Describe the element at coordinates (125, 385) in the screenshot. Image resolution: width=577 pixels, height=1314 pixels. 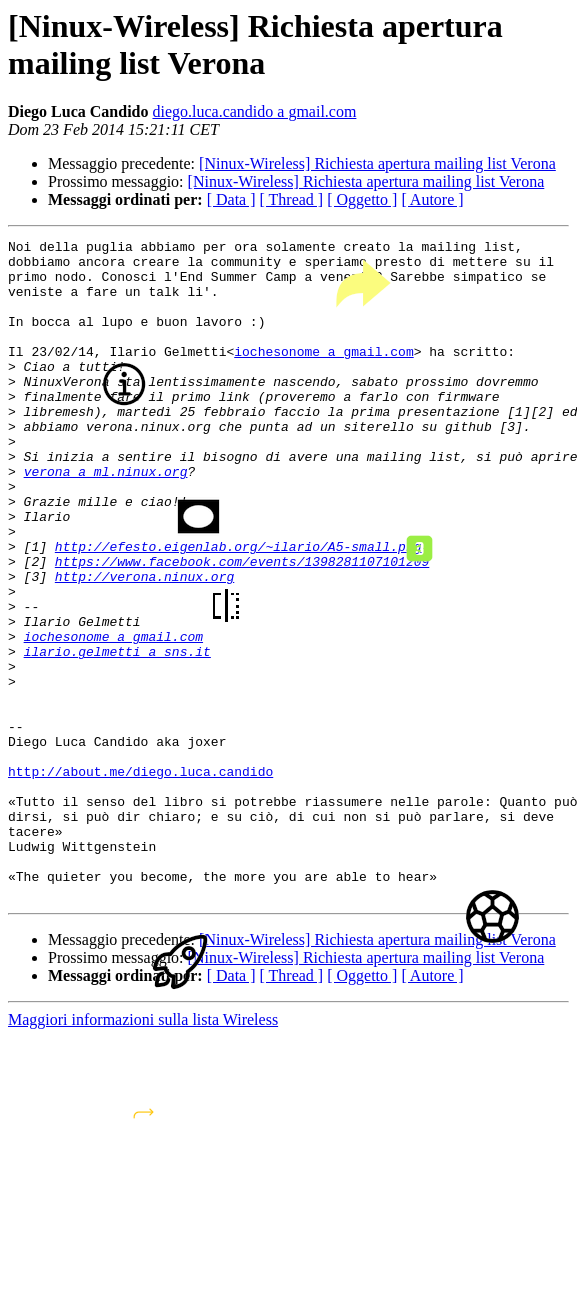
I see `view more information or details` at that location.